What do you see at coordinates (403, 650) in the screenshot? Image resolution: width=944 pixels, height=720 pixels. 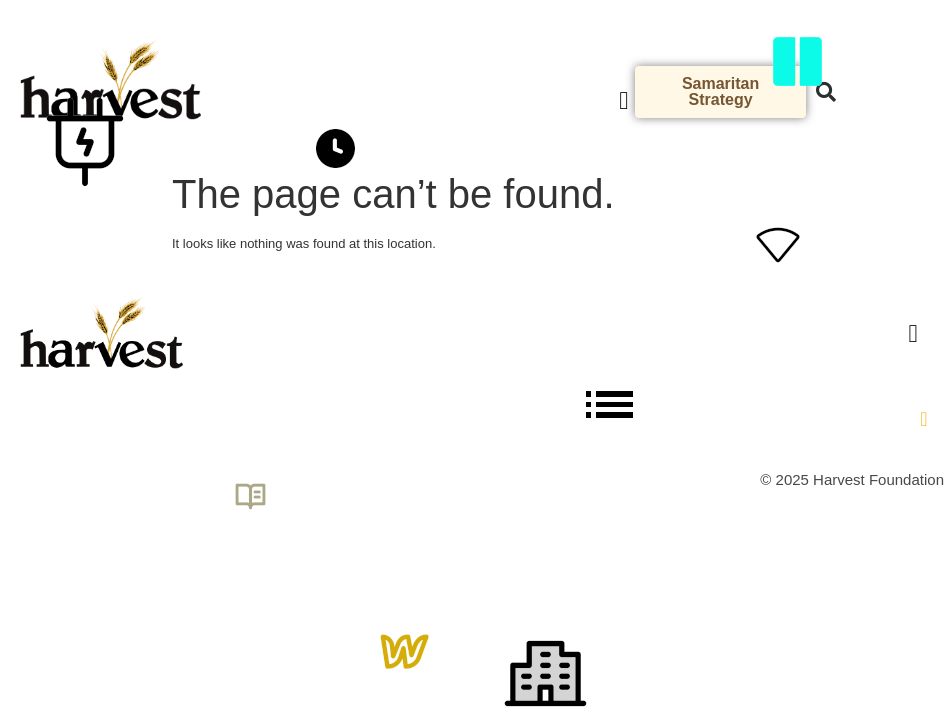 I see `open Webflow website builder` at bounding box center [403, 650].